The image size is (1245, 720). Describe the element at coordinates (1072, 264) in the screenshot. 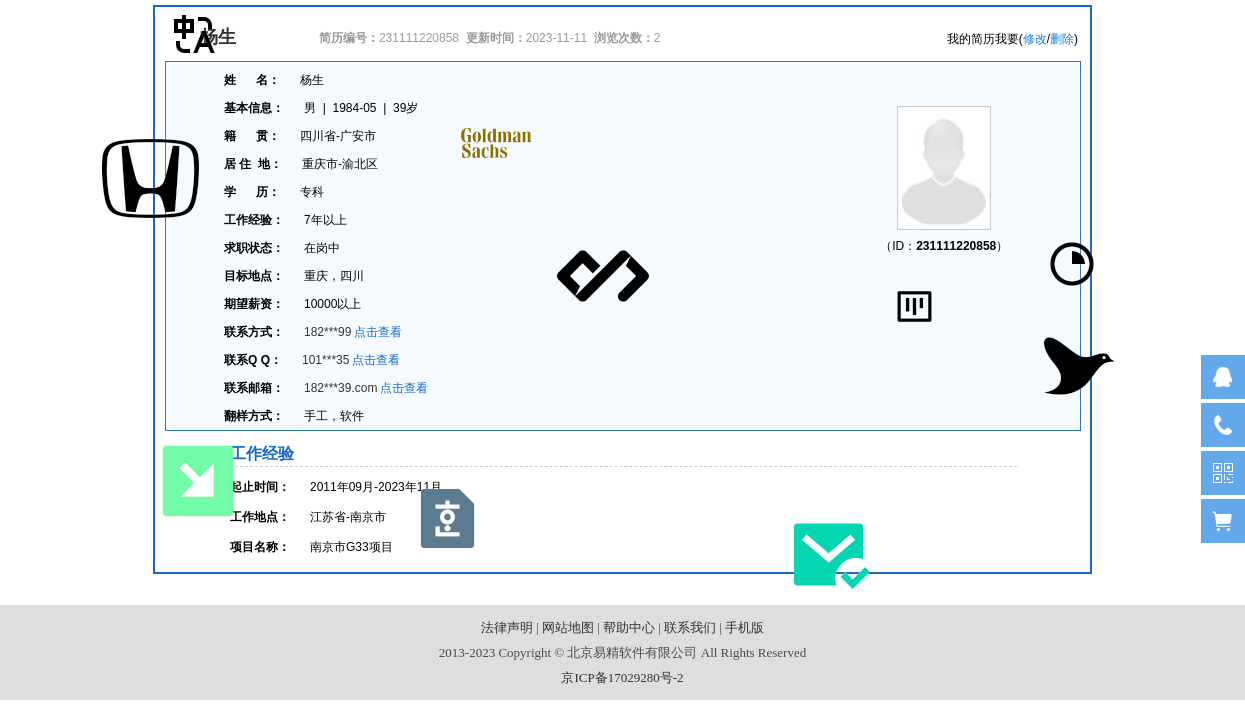

I see `indicates 25% progress or completion` at that location.